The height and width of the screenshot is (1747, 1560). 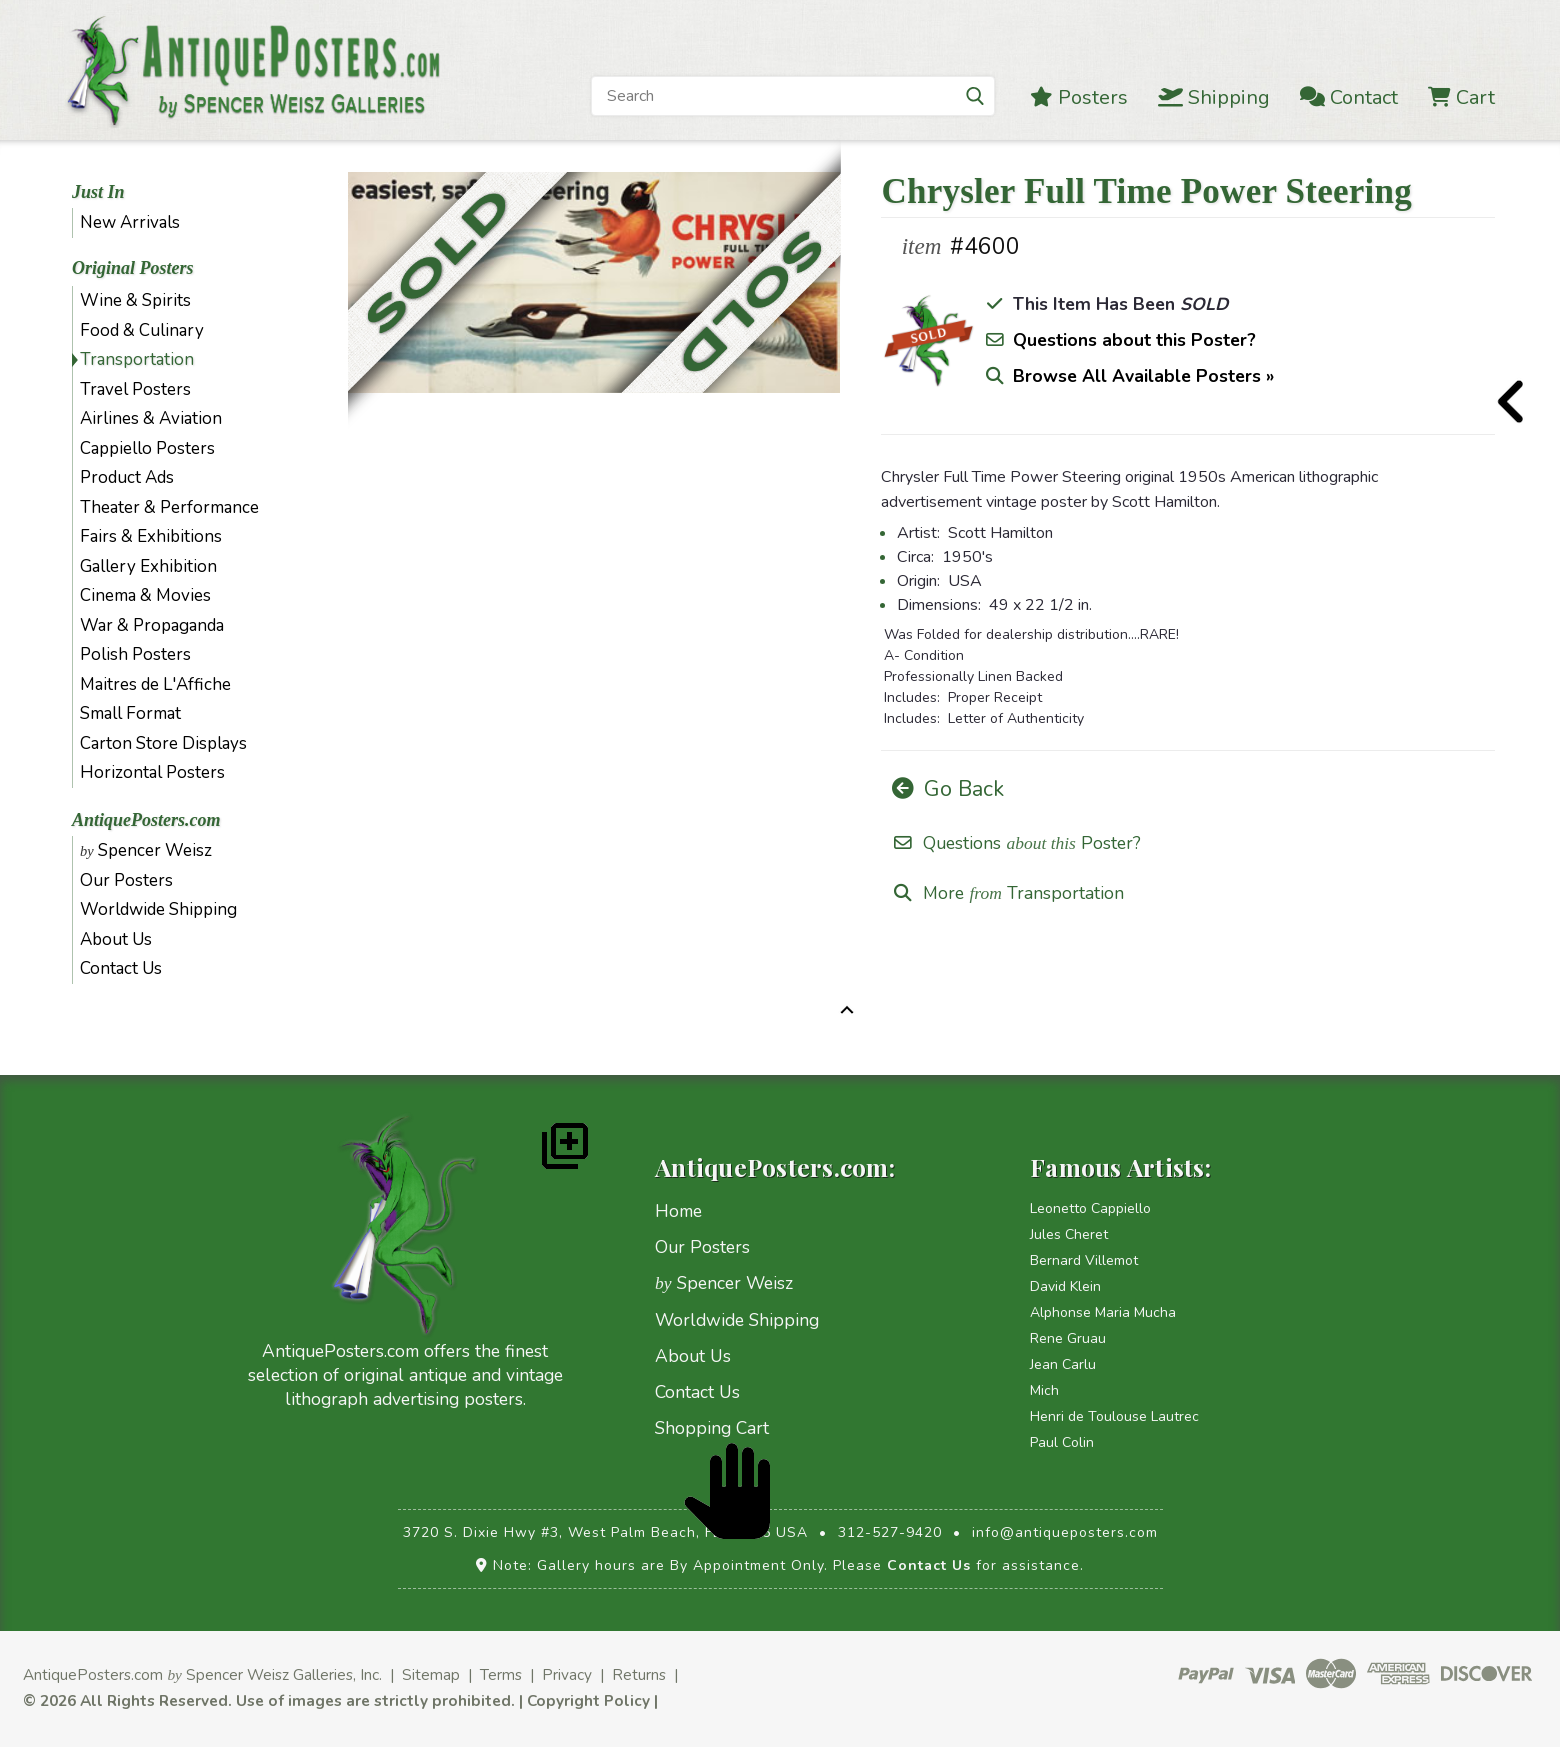 I want to click on add item to your library, so click(x=565, y=1146).